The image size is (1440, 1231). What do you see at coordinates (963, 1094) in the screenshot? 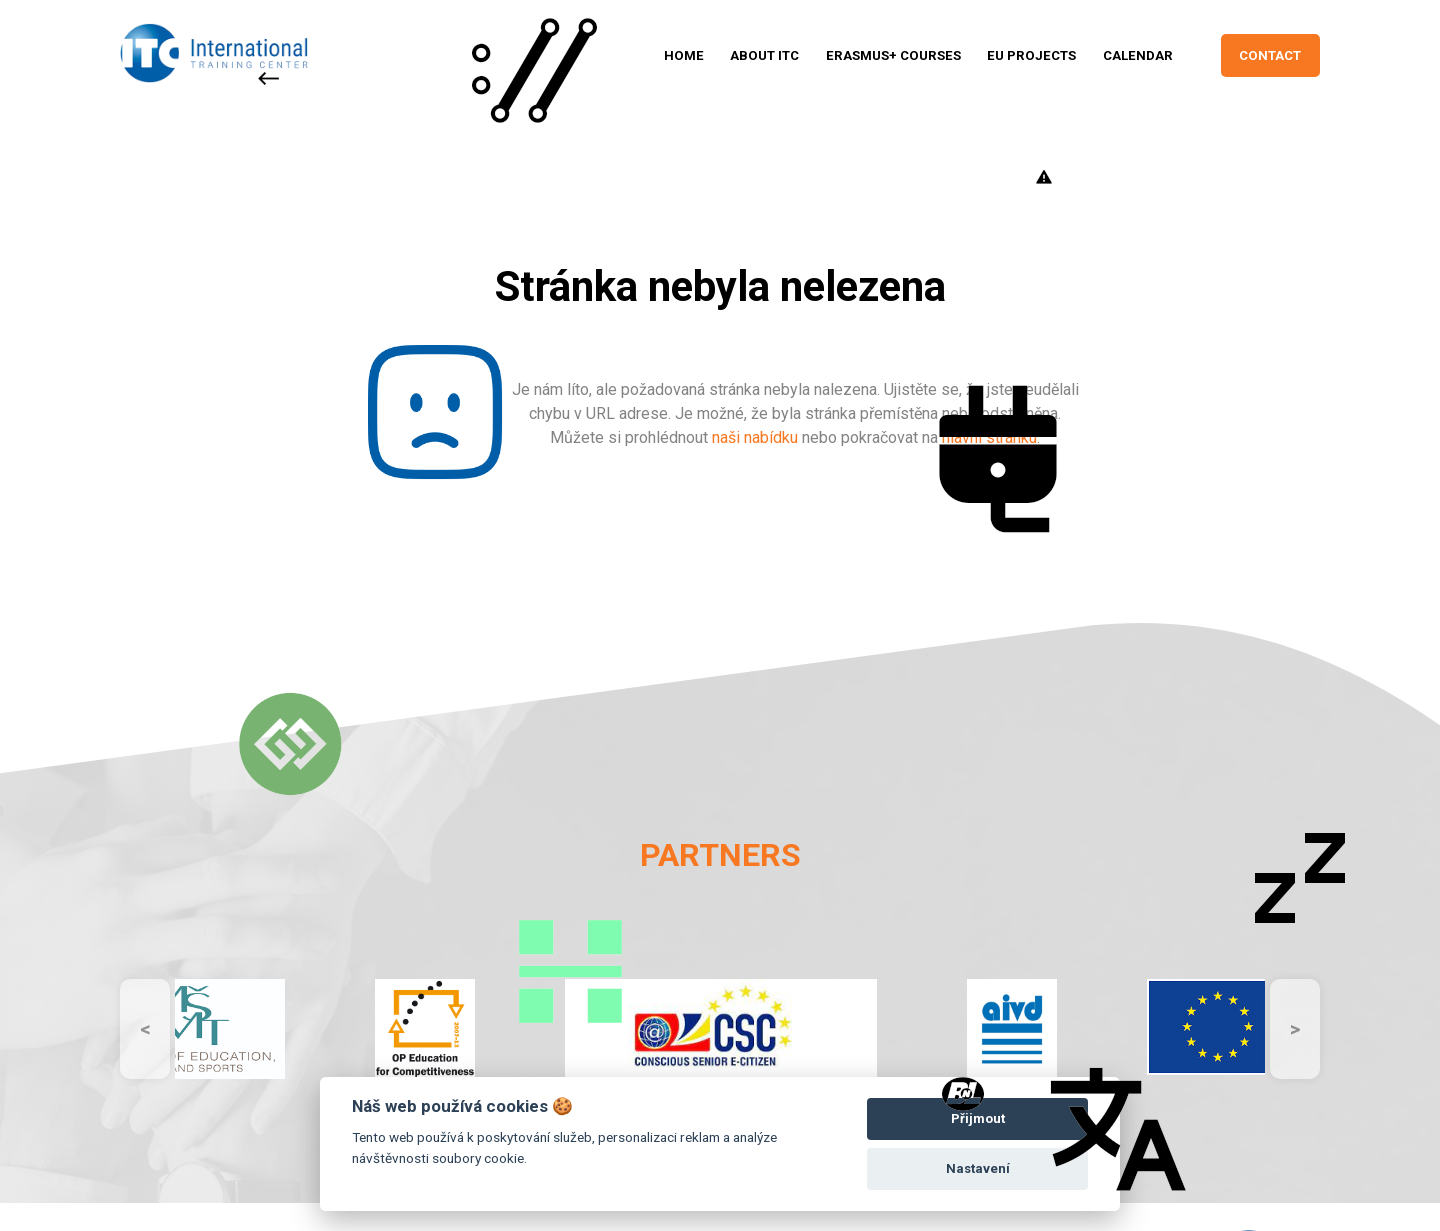
I see `buy n large corporation logo from WALL-E` at bounding box center [963, 1094].